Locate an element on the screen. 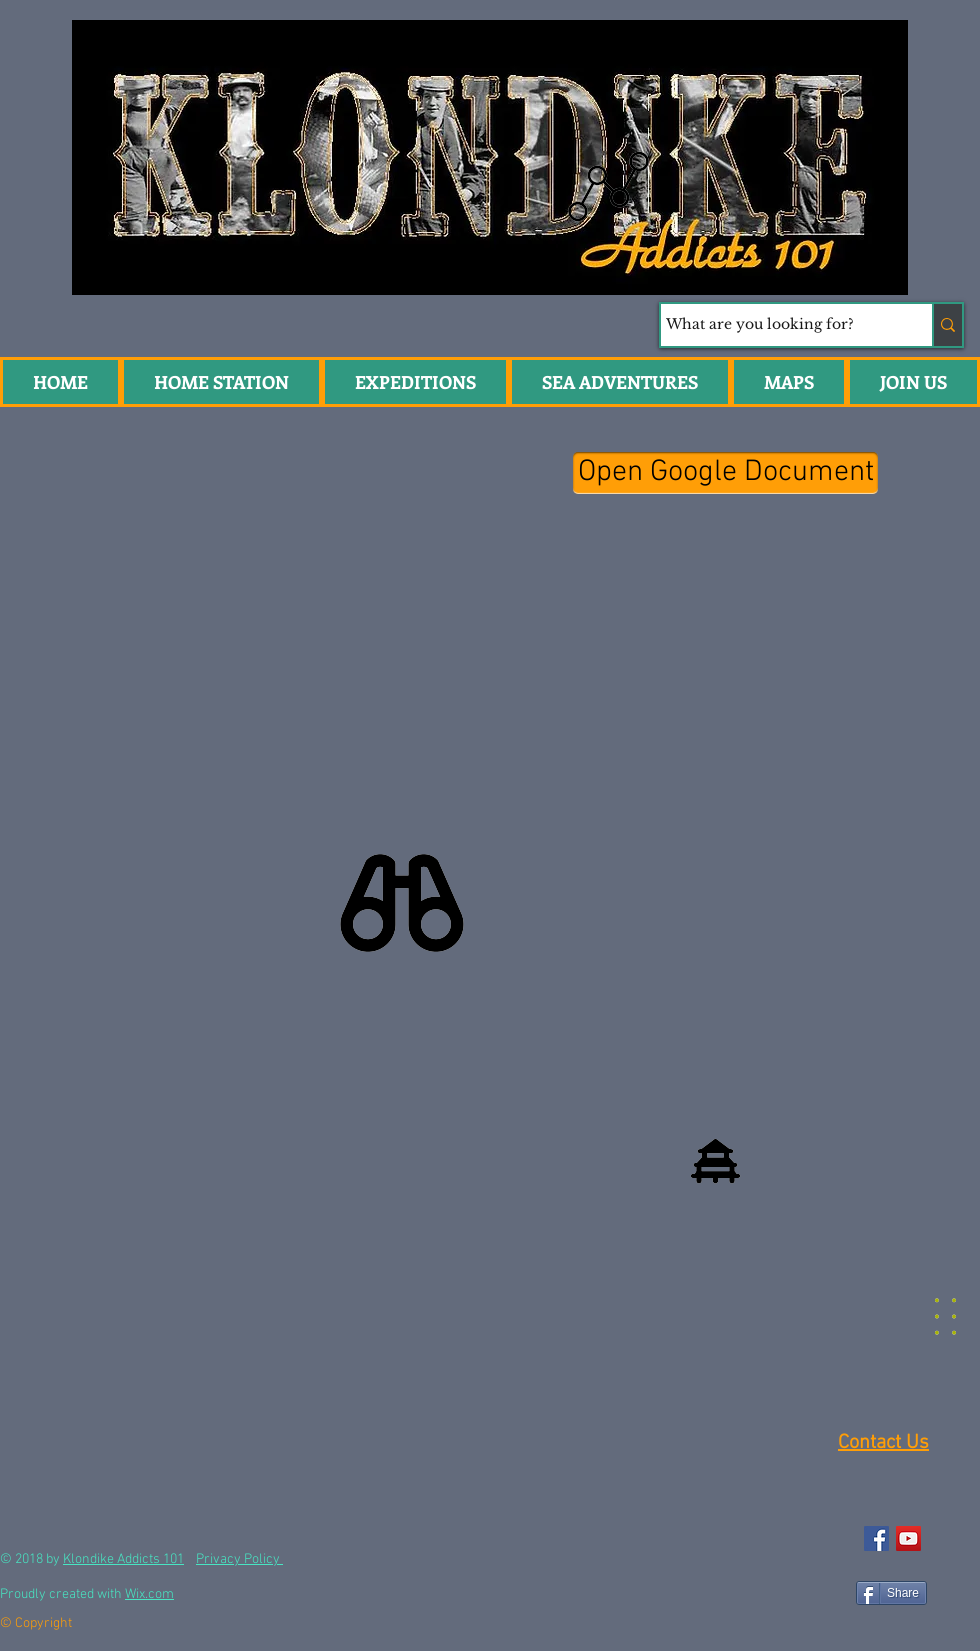 This screenshot has height=1651, width=980. search or explore content is located at coordinates (402, 903).